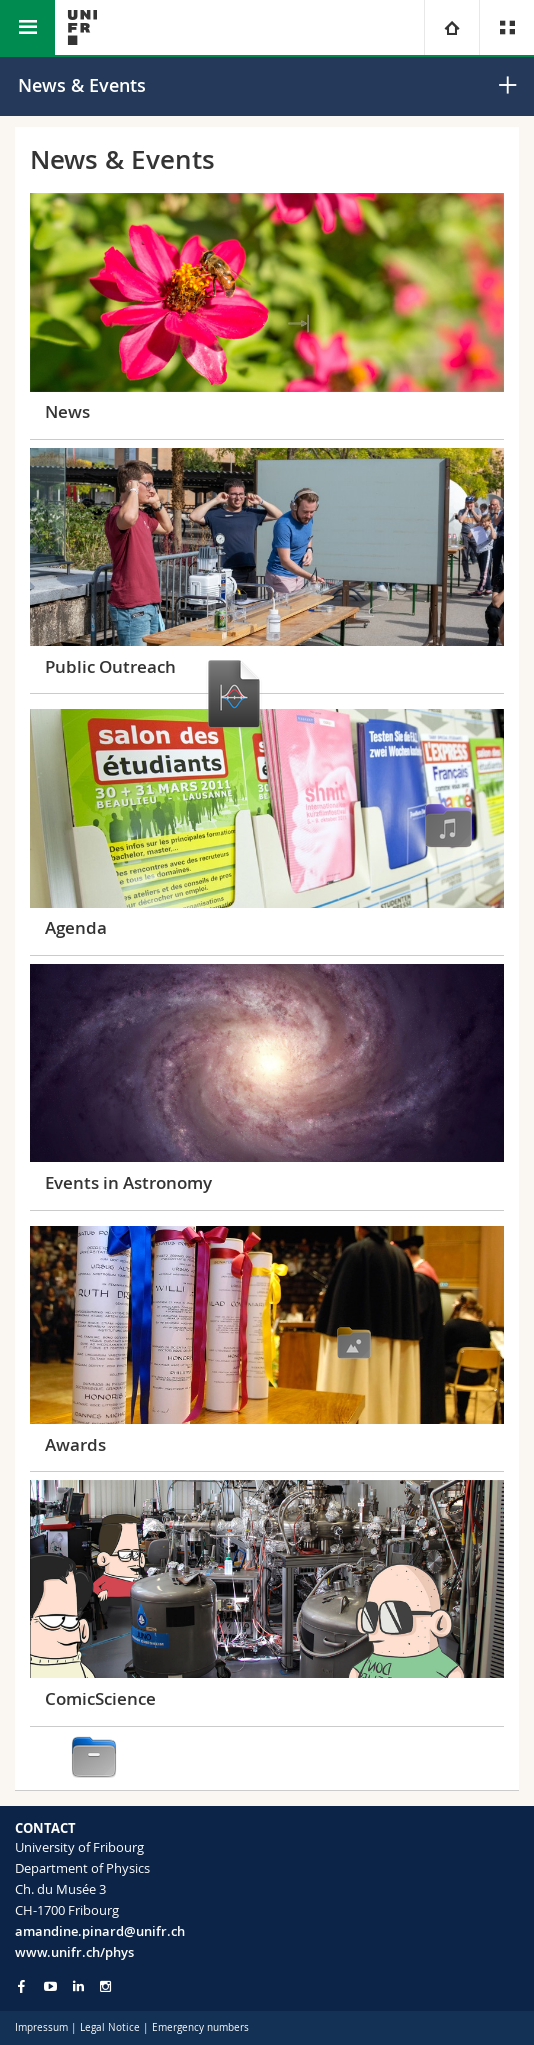 Image resolution: width=534 pixels, height=2045 pixels. What do you see at coordinates (448, 825) in the screenshot?
I see `open your music folder` at bounding box center [448, 825].